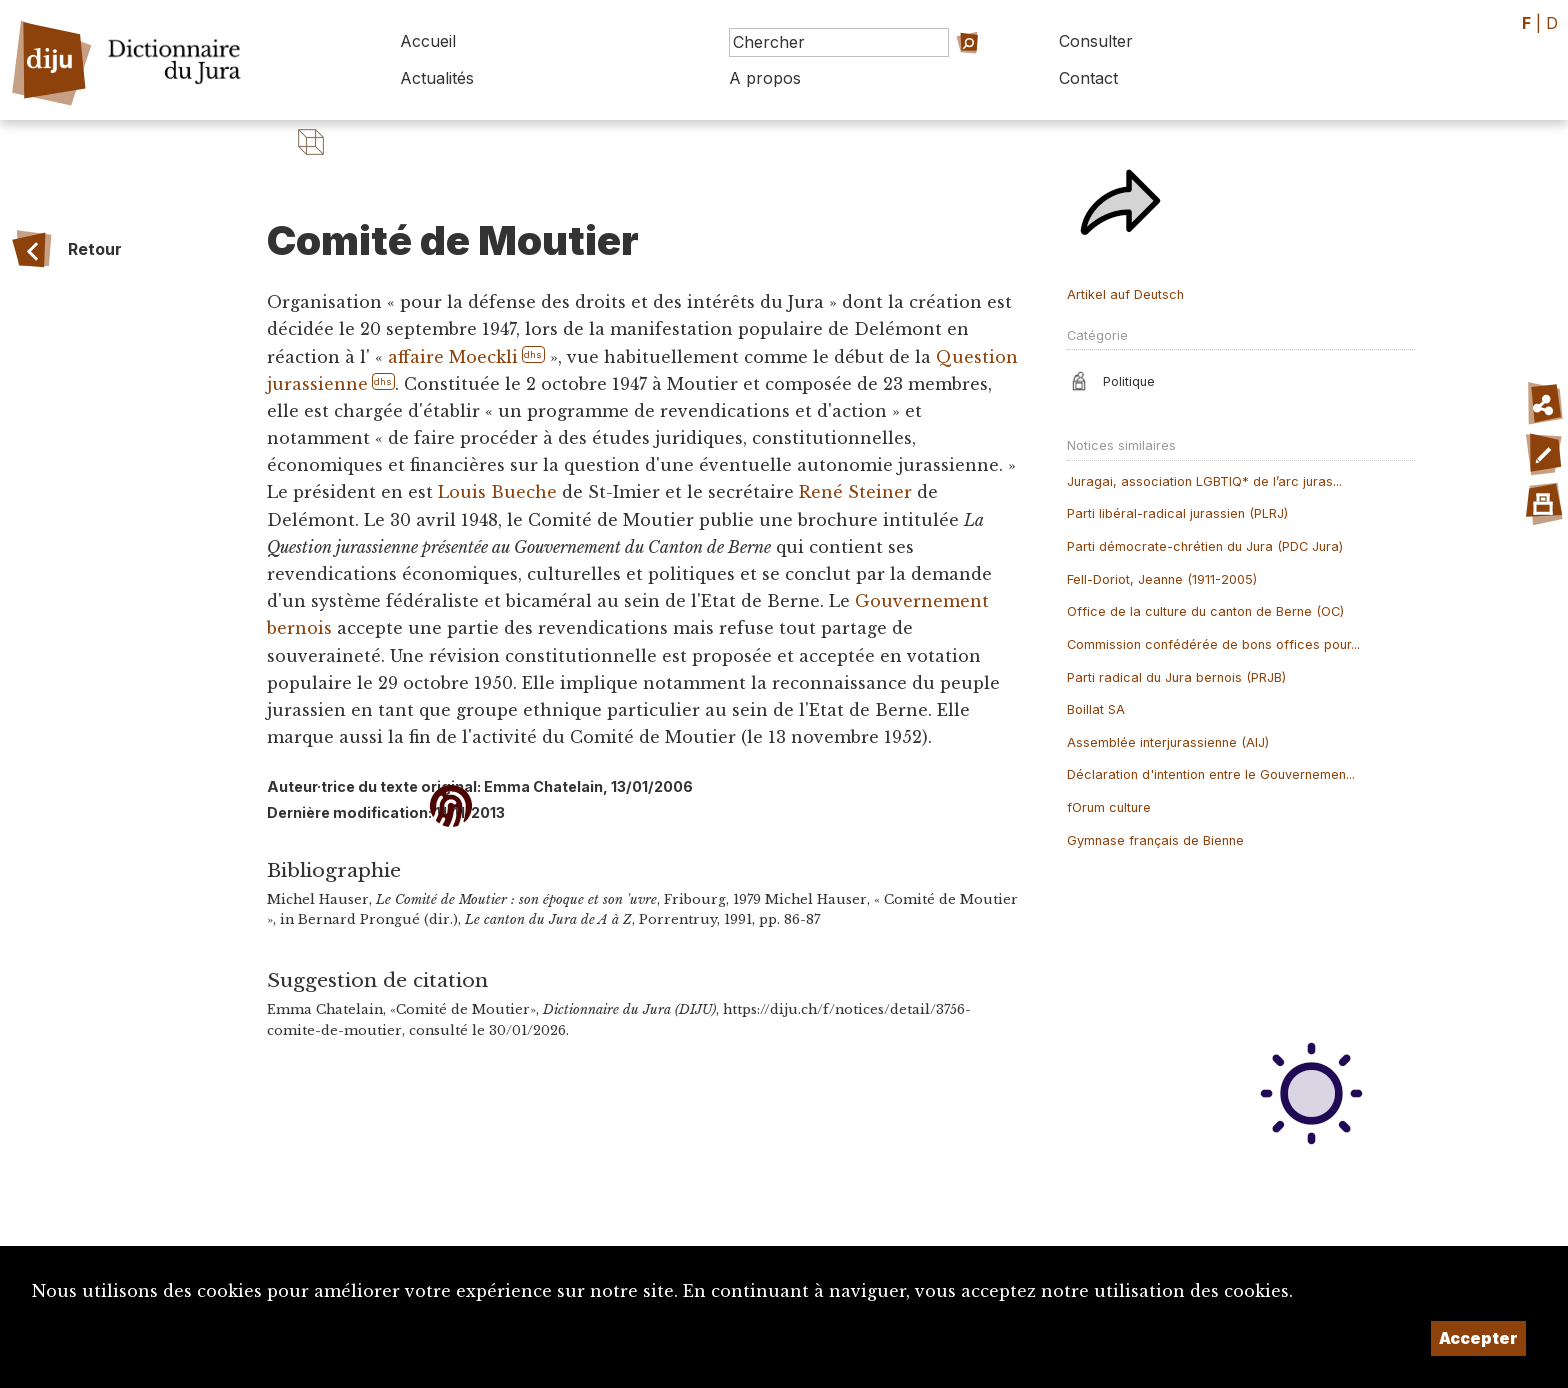  What do you see at coordinates (1311, 1093) in the screenshot?
I see `reduce screen brightness` at bounding box center [1311, 1093].